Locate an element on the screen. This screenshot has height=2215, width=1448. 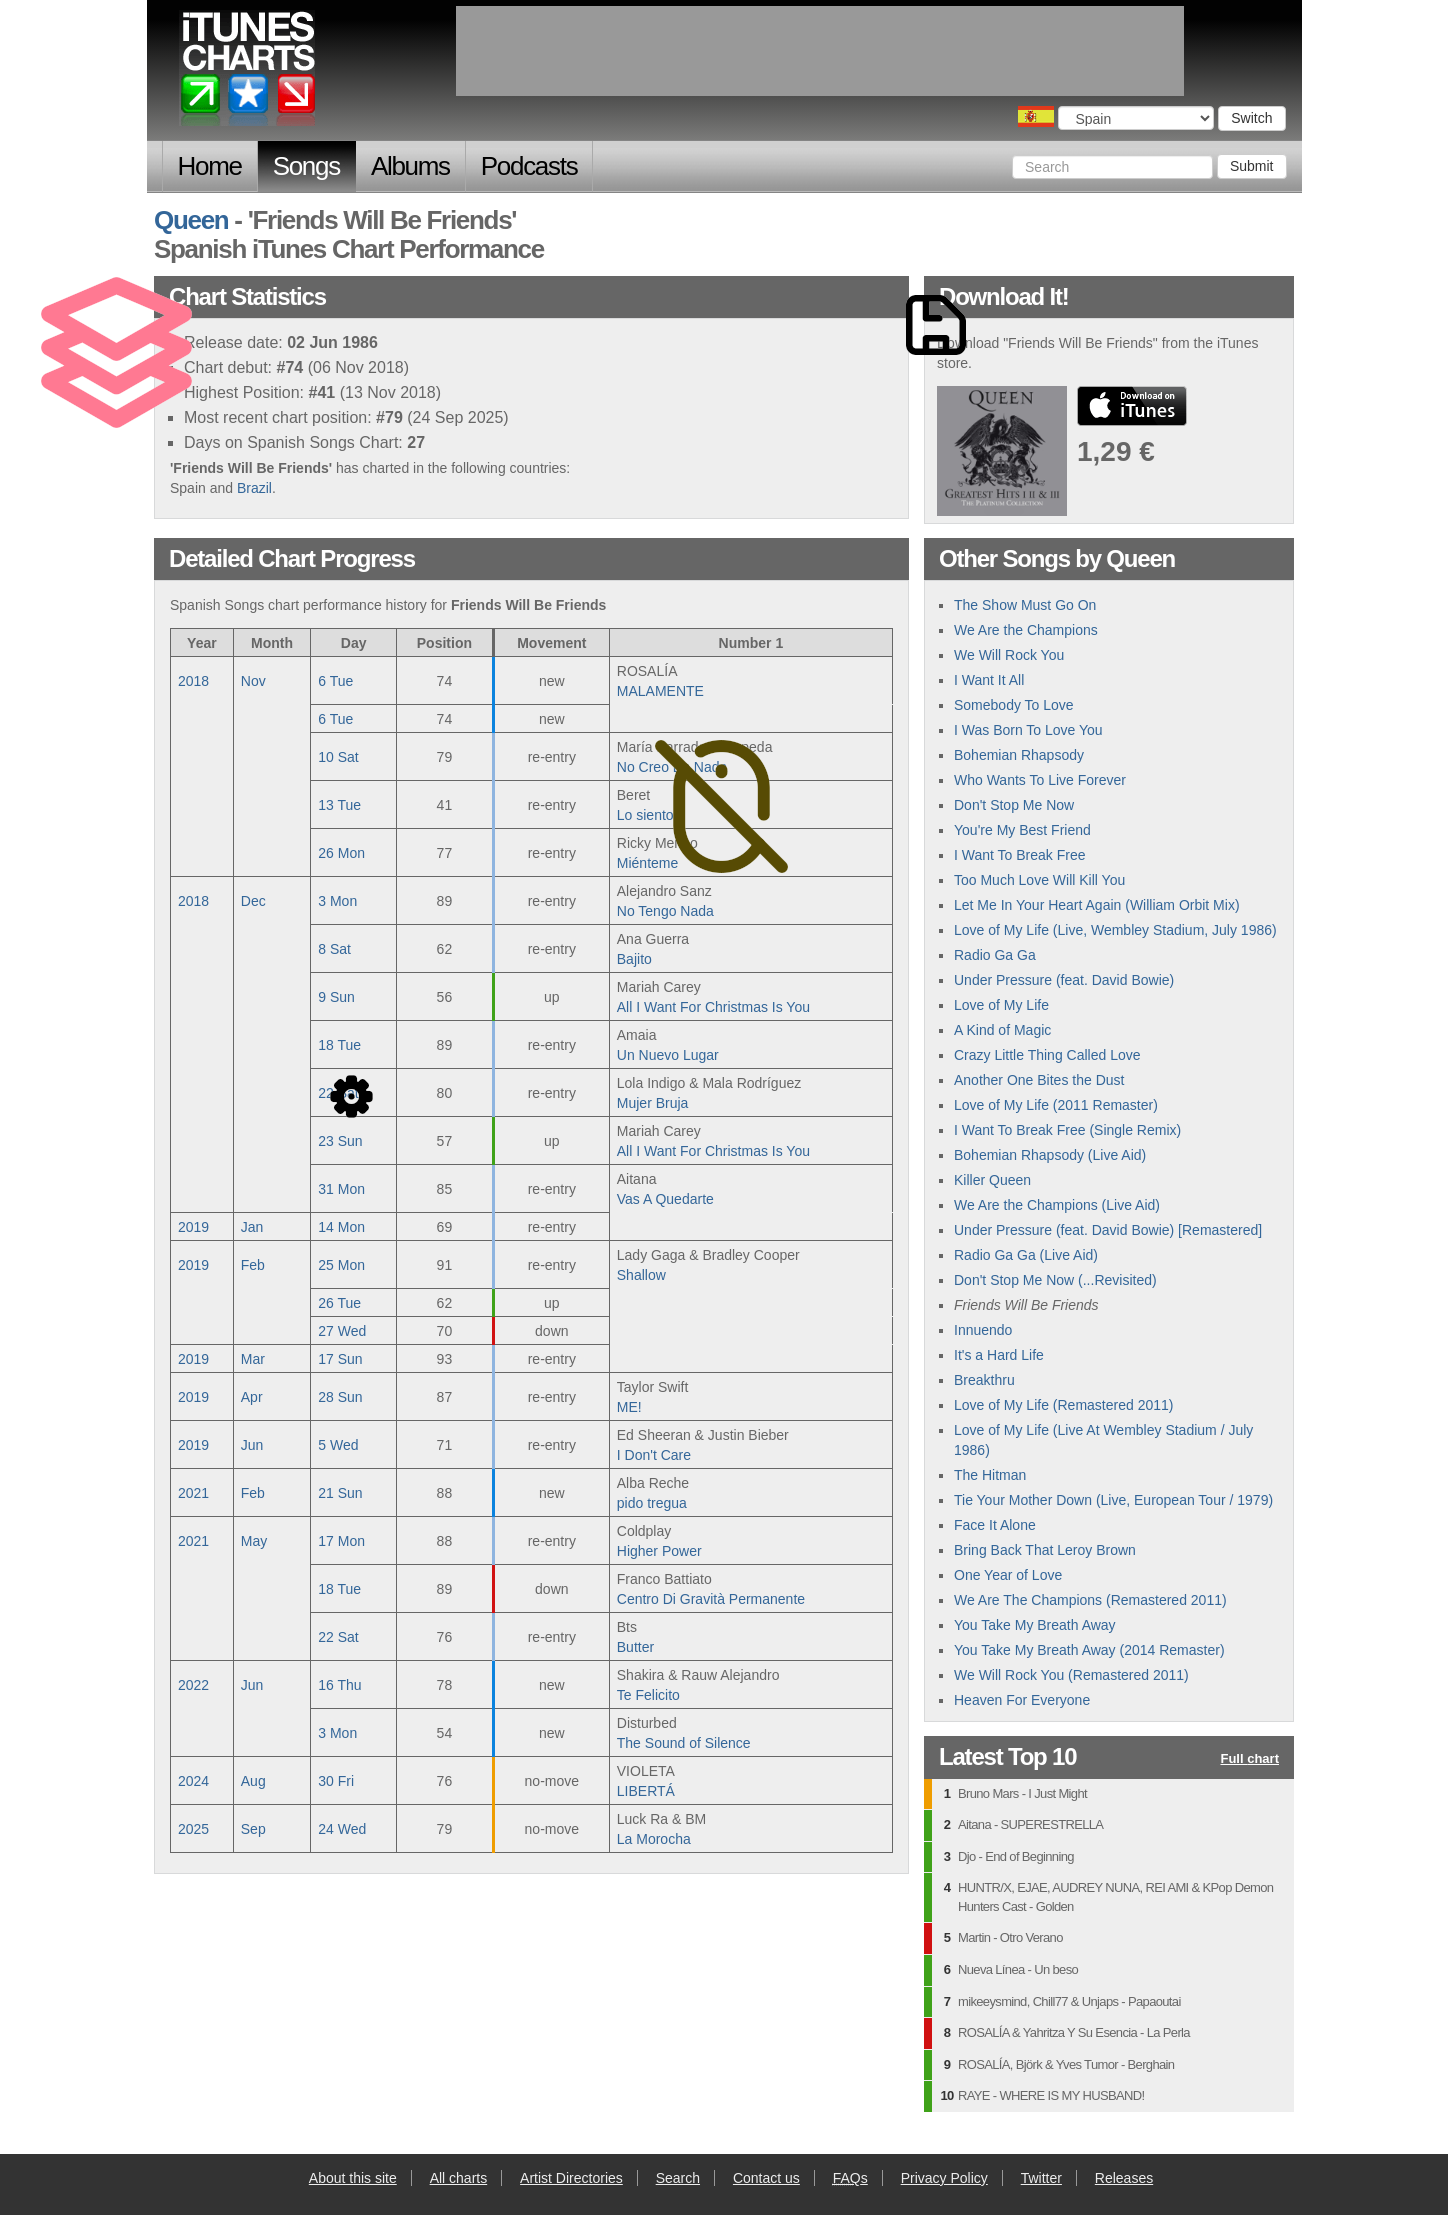
save current file or document is located at coordinates (936, 325).